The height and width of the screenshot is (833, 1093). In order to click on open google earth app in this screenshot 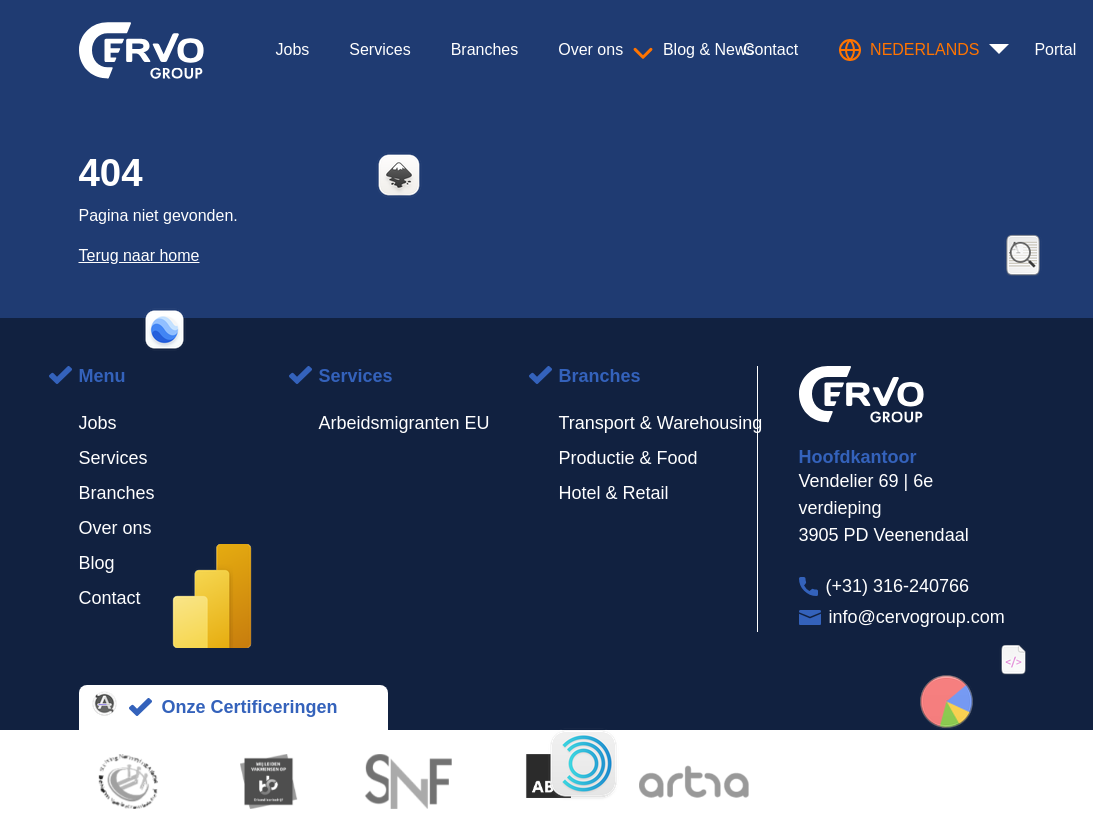, I will do `click(164, 329)`.